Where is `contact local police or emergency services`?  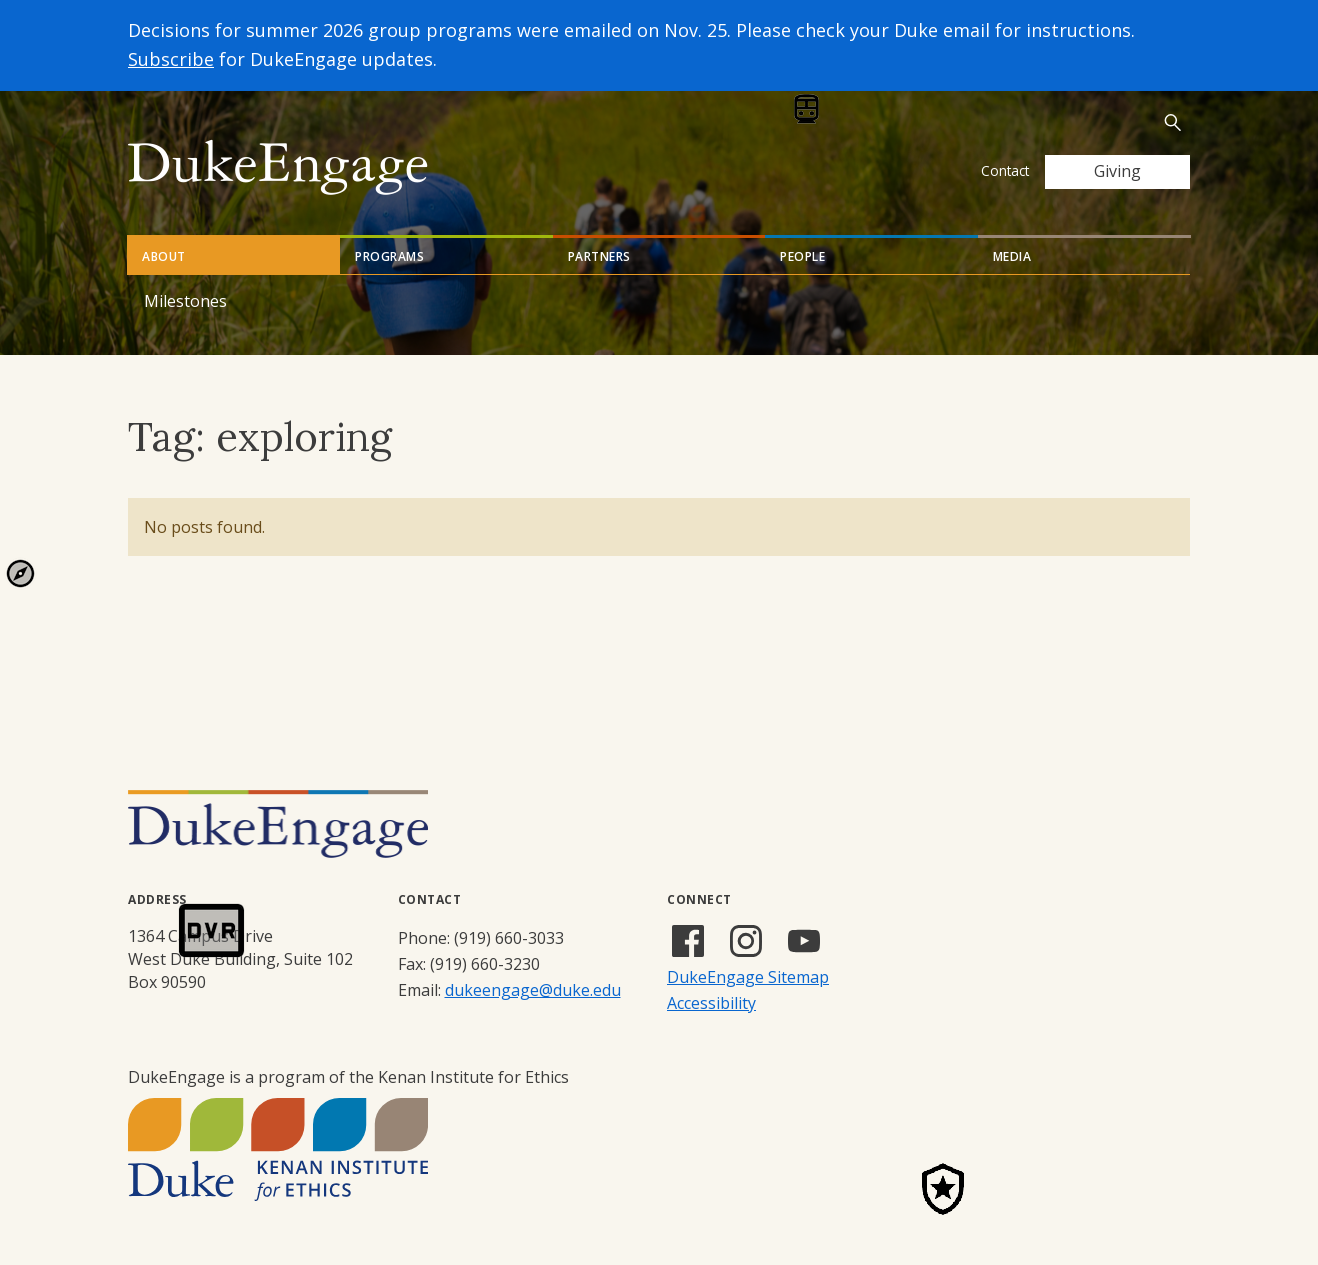 contact local police or emergency services is located at coordinates (943, 1189).